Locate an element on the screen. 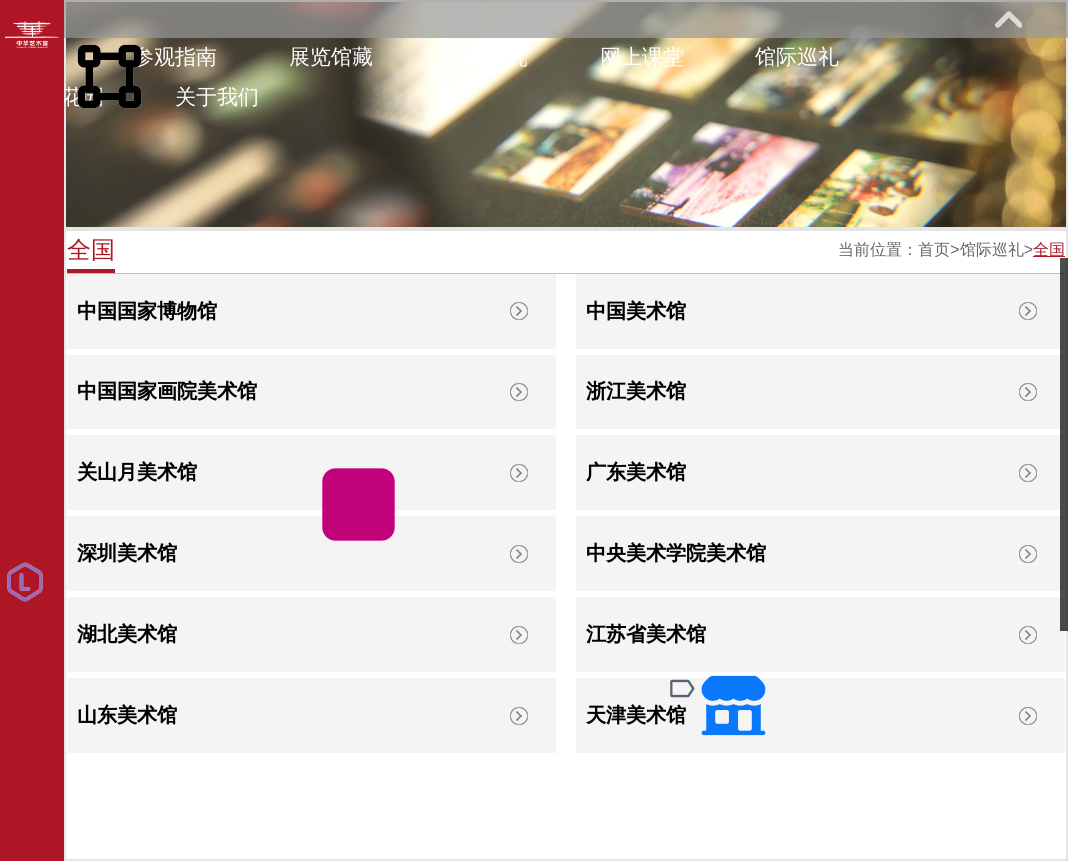  view store or shop location is located at coordinates (733, 705).